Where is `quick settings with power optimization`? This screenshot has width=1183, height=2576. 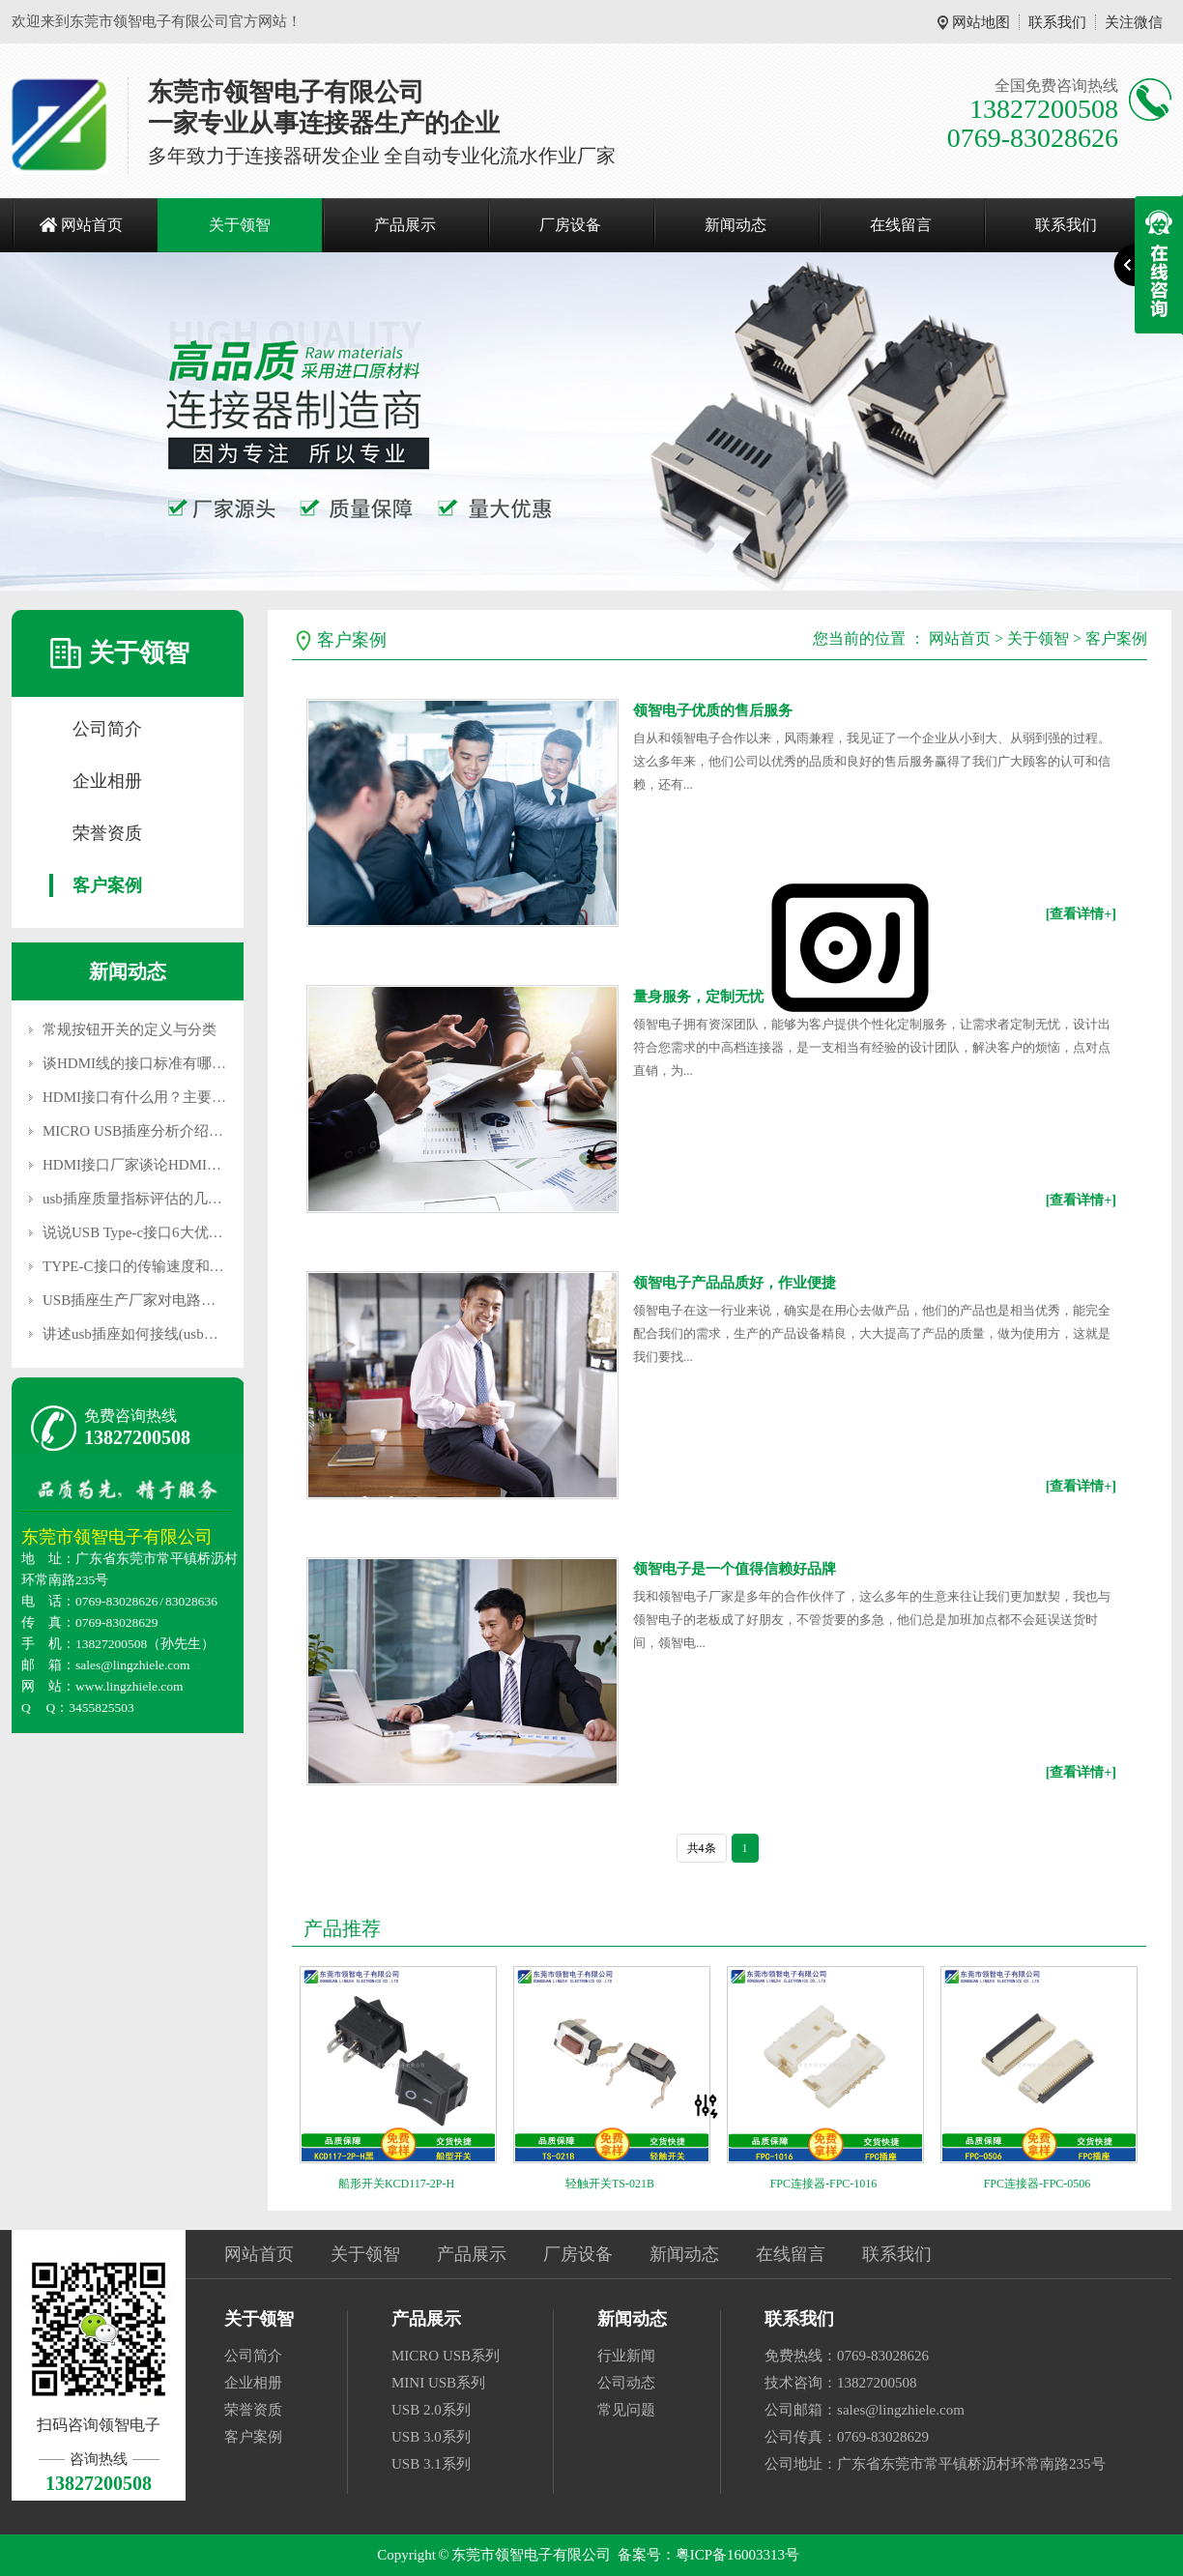
quick settings with power optimization is located at coordinates (706, 2105).